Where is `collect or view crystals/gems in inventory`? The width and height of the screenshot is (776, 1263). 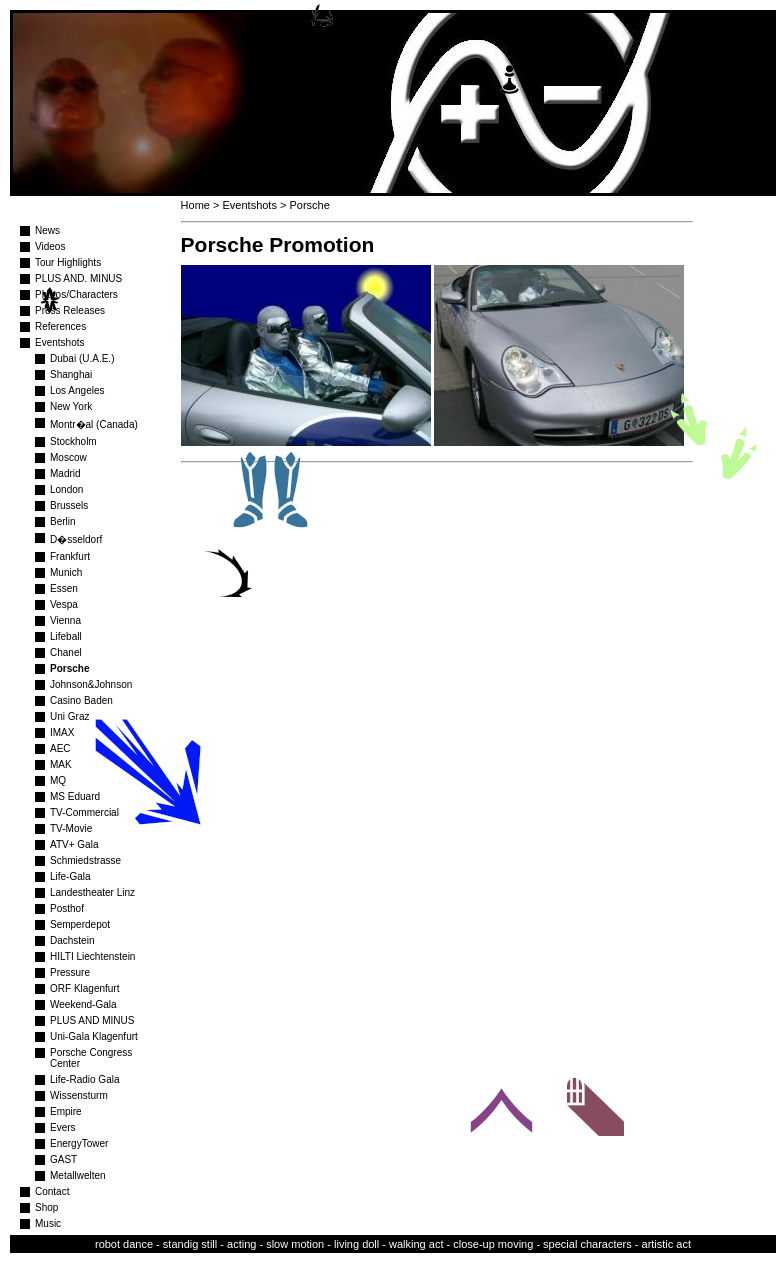 collect or view crystals/gems in inventory is located at coordinates (49, 300).